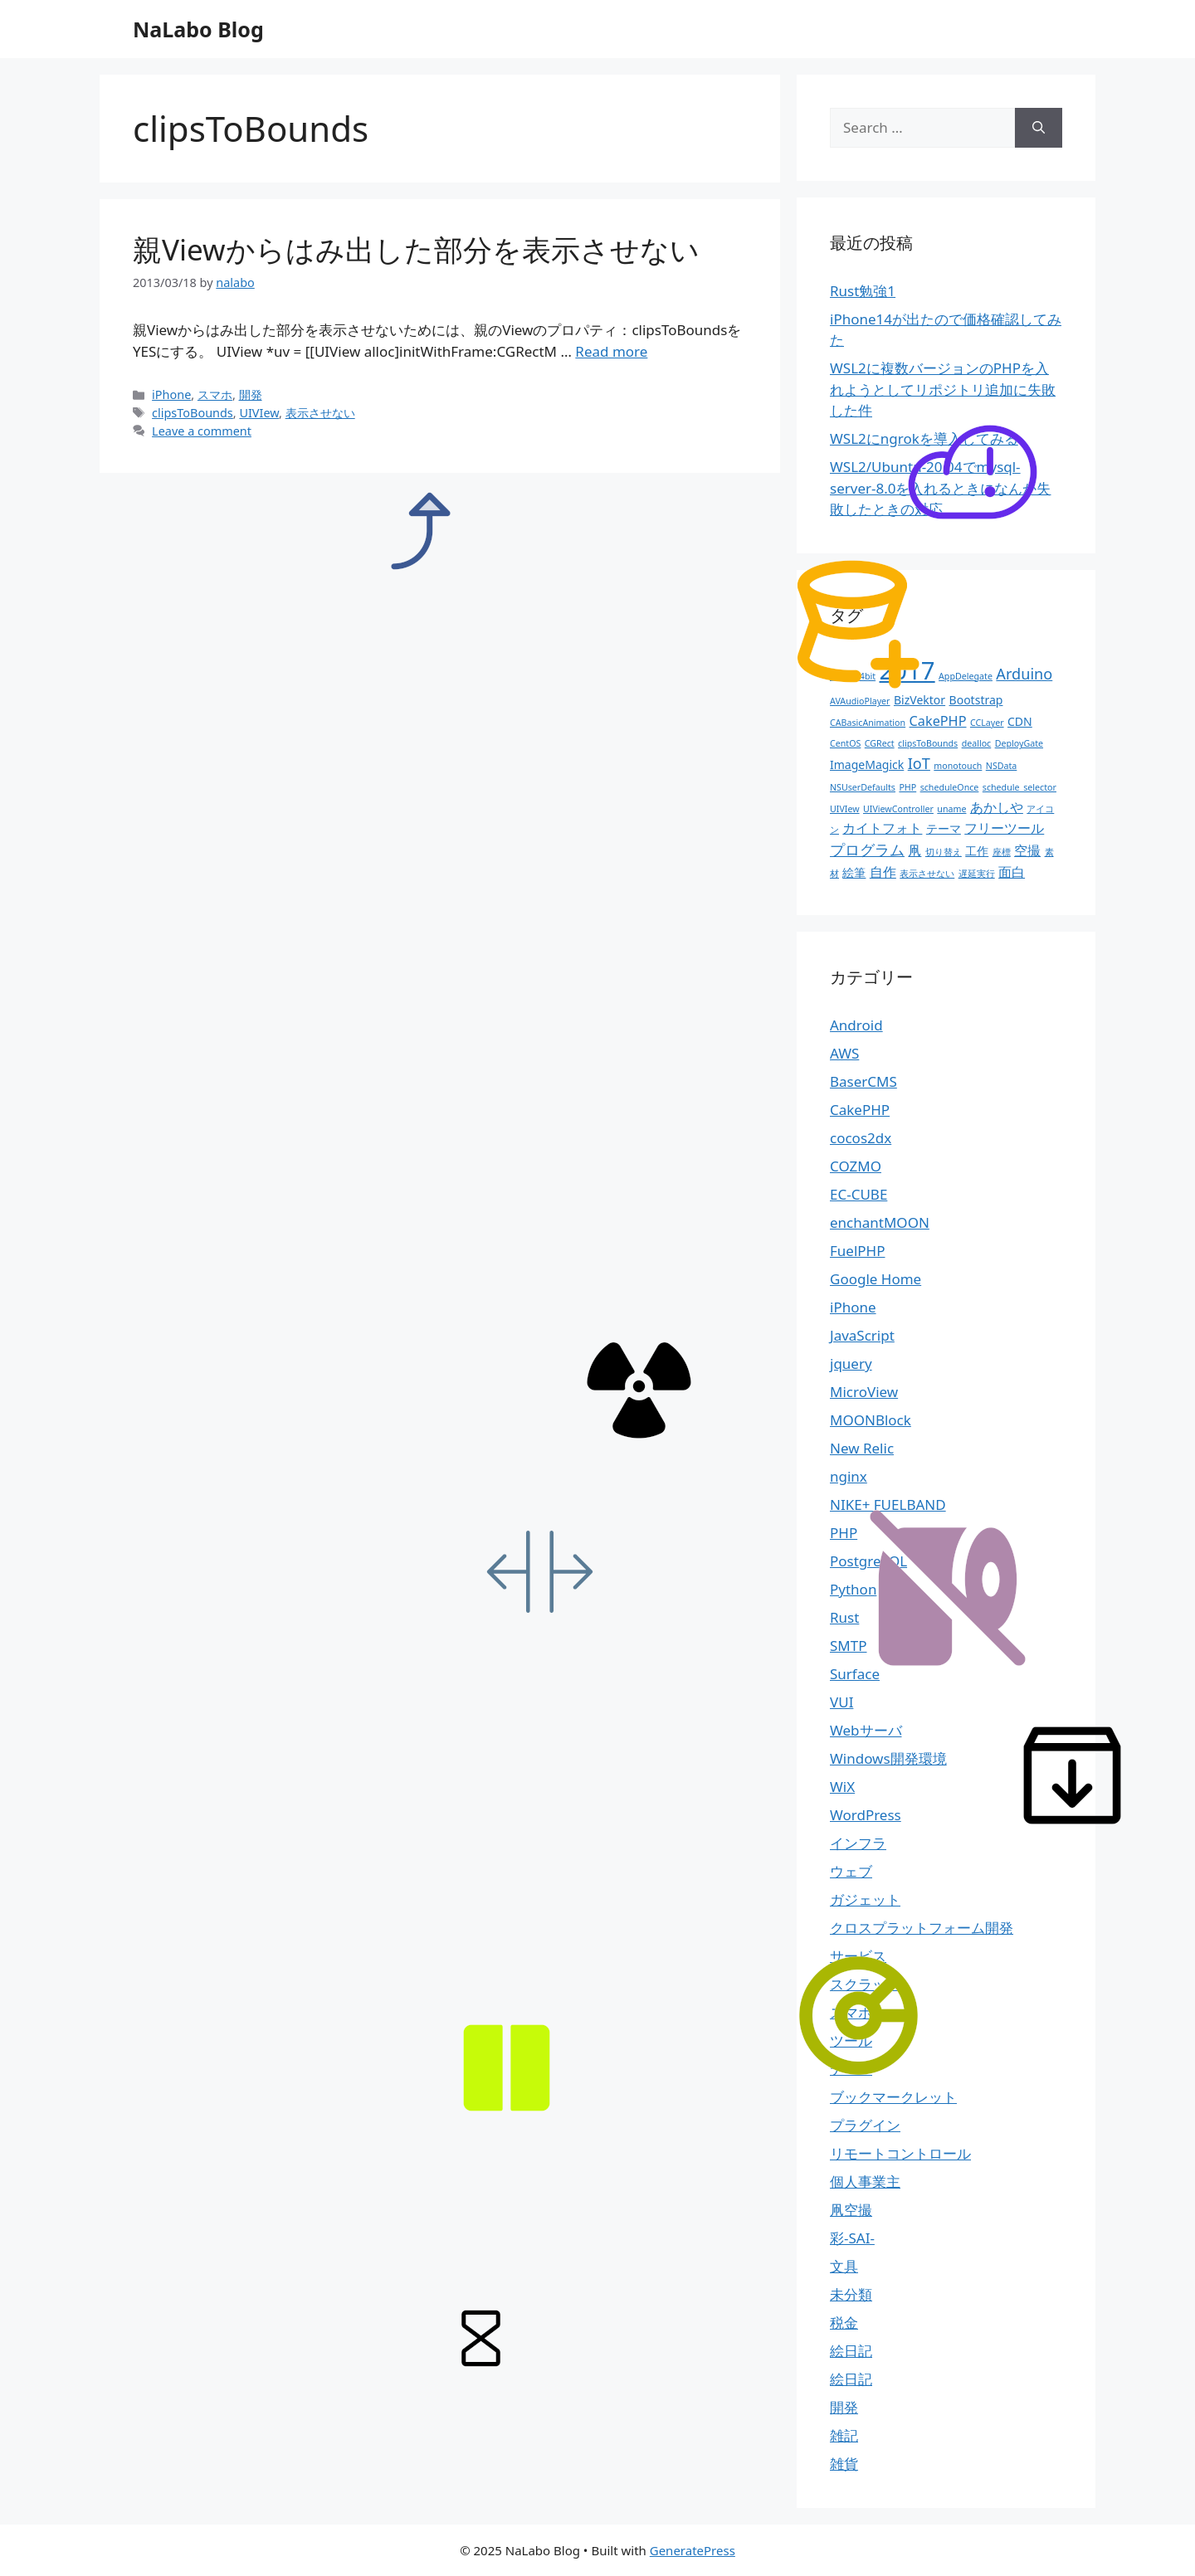  I want to click on indicates toilet paper is out of stock or unavailable, so click(948, 1588).